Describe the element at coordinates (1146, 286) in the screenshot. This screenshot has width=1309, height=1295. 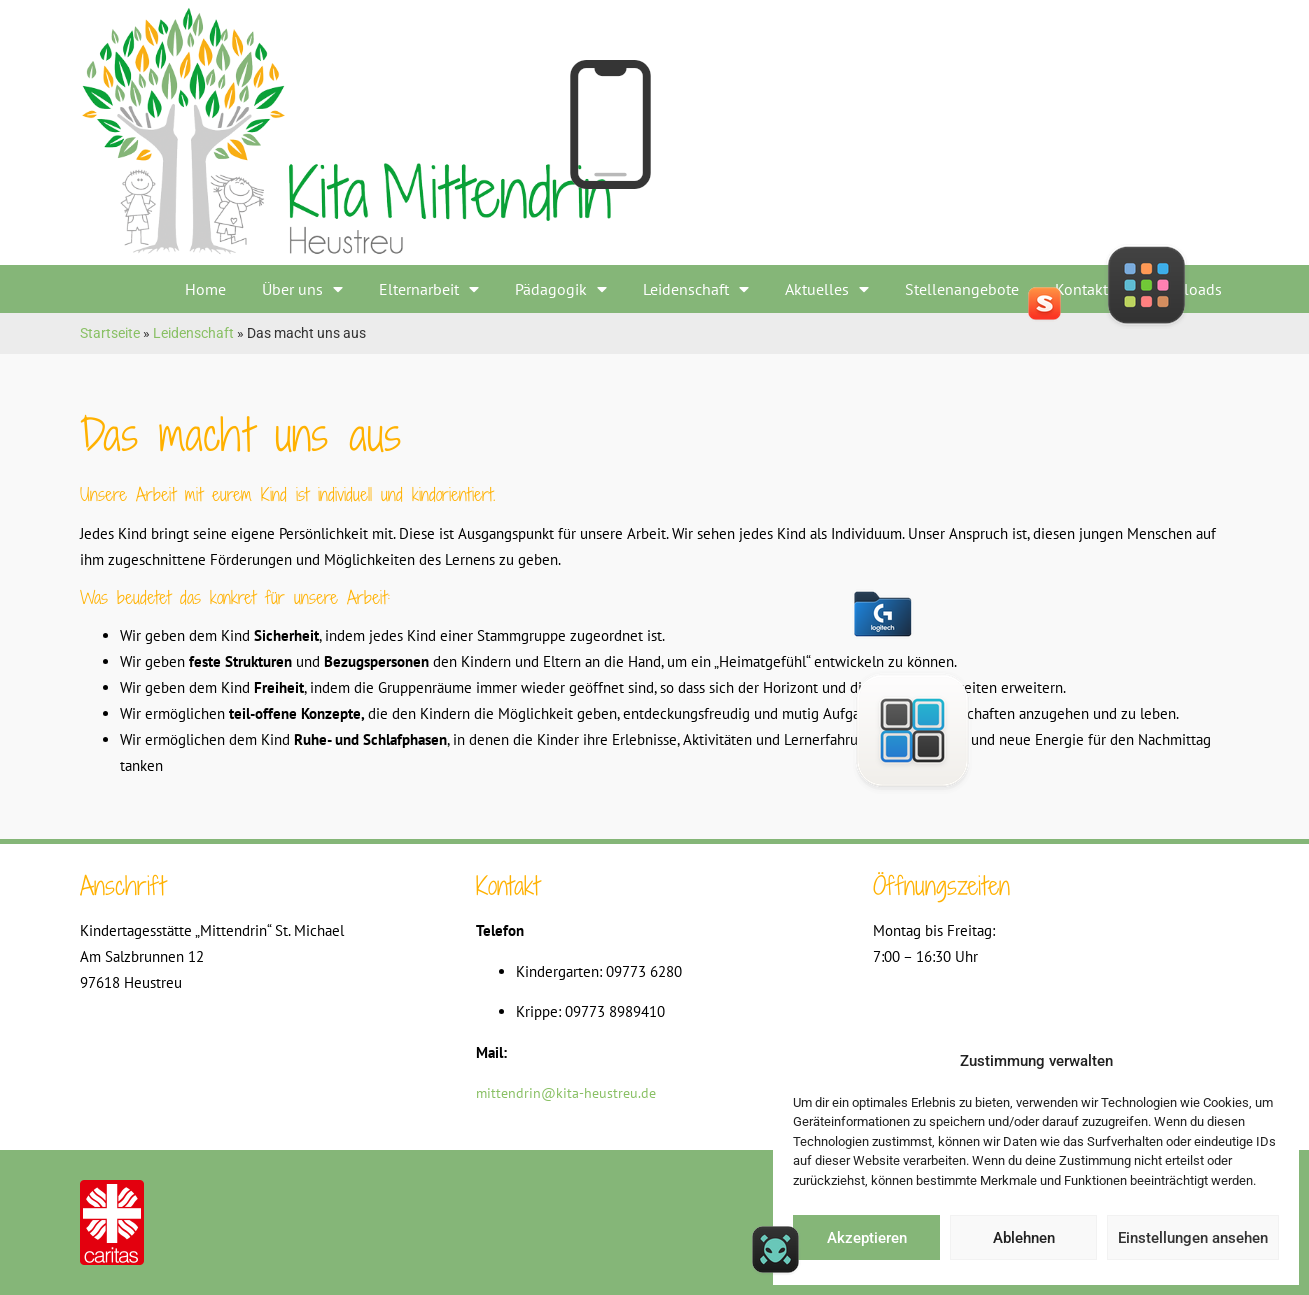
I see `customize desktop icon appearance and arrangement` at that location.